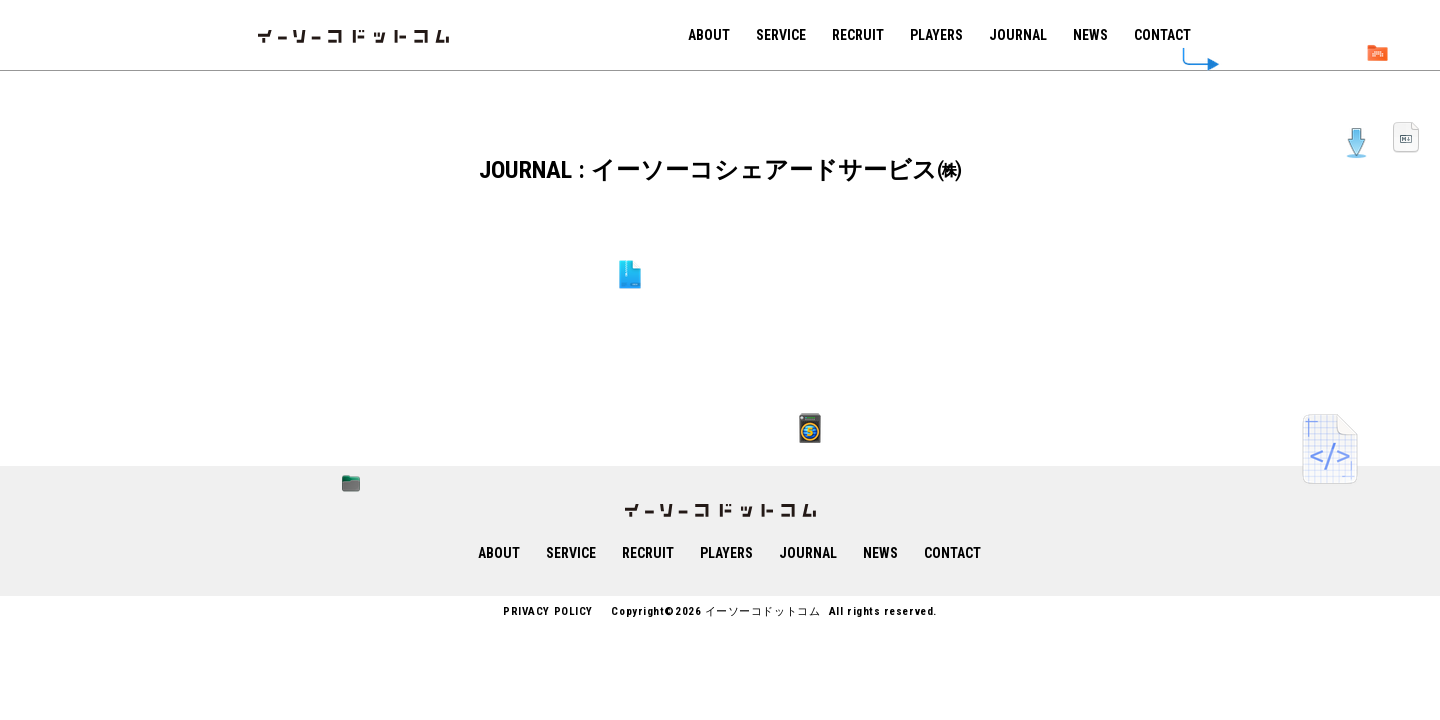 Image resolution: width=1440 pixels, height=720 pixels. I want to click on a markdown text file, so click(1406, 137).